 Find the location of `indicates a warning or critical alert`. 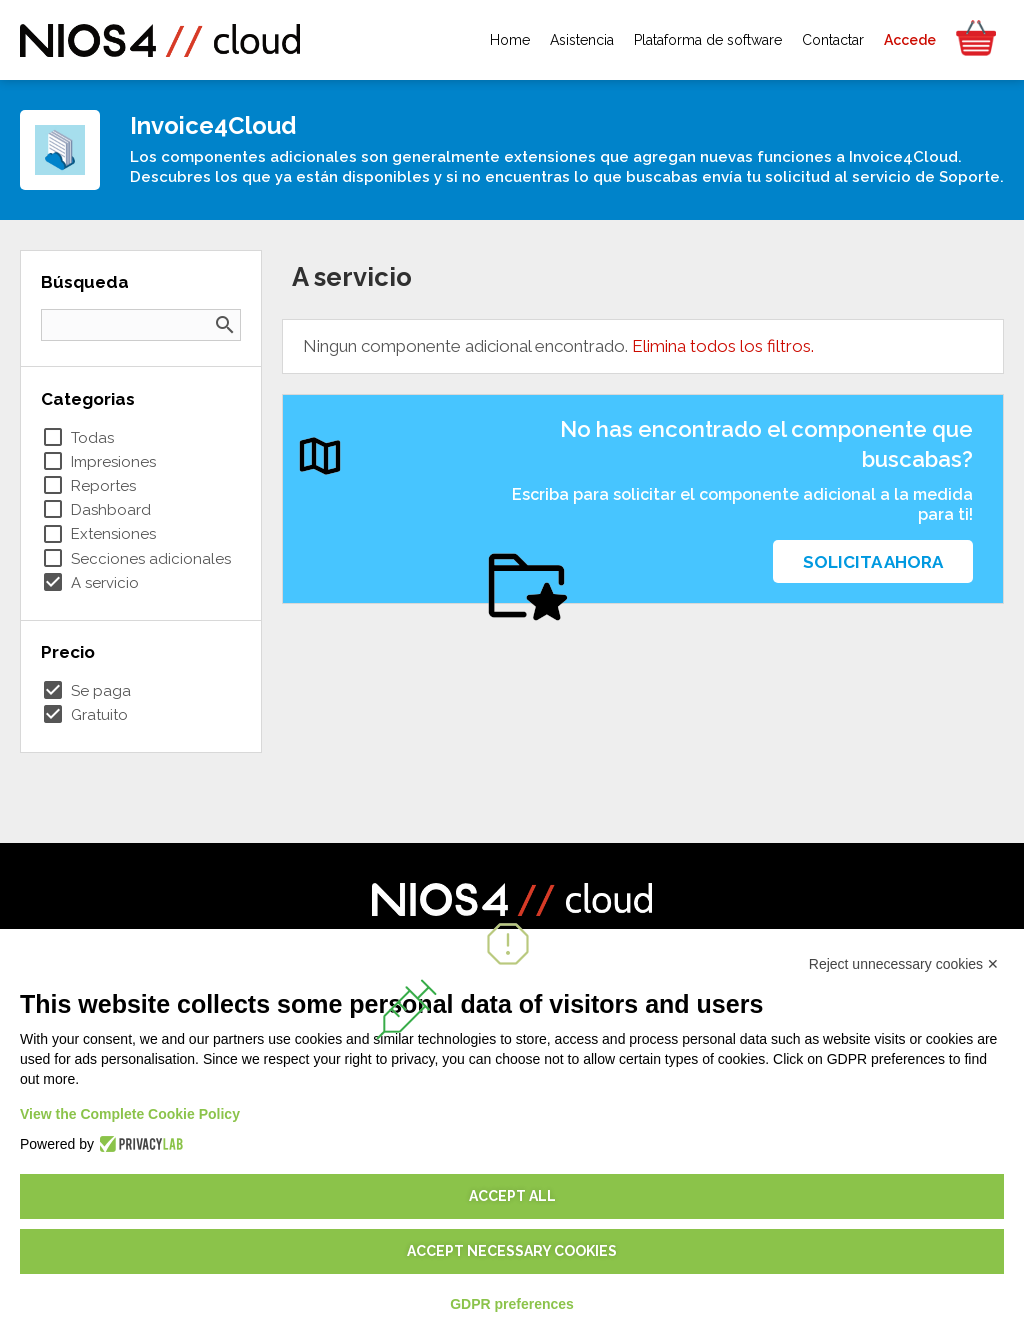

indicates a warning or critical alert is located at coordinates (508, 944).